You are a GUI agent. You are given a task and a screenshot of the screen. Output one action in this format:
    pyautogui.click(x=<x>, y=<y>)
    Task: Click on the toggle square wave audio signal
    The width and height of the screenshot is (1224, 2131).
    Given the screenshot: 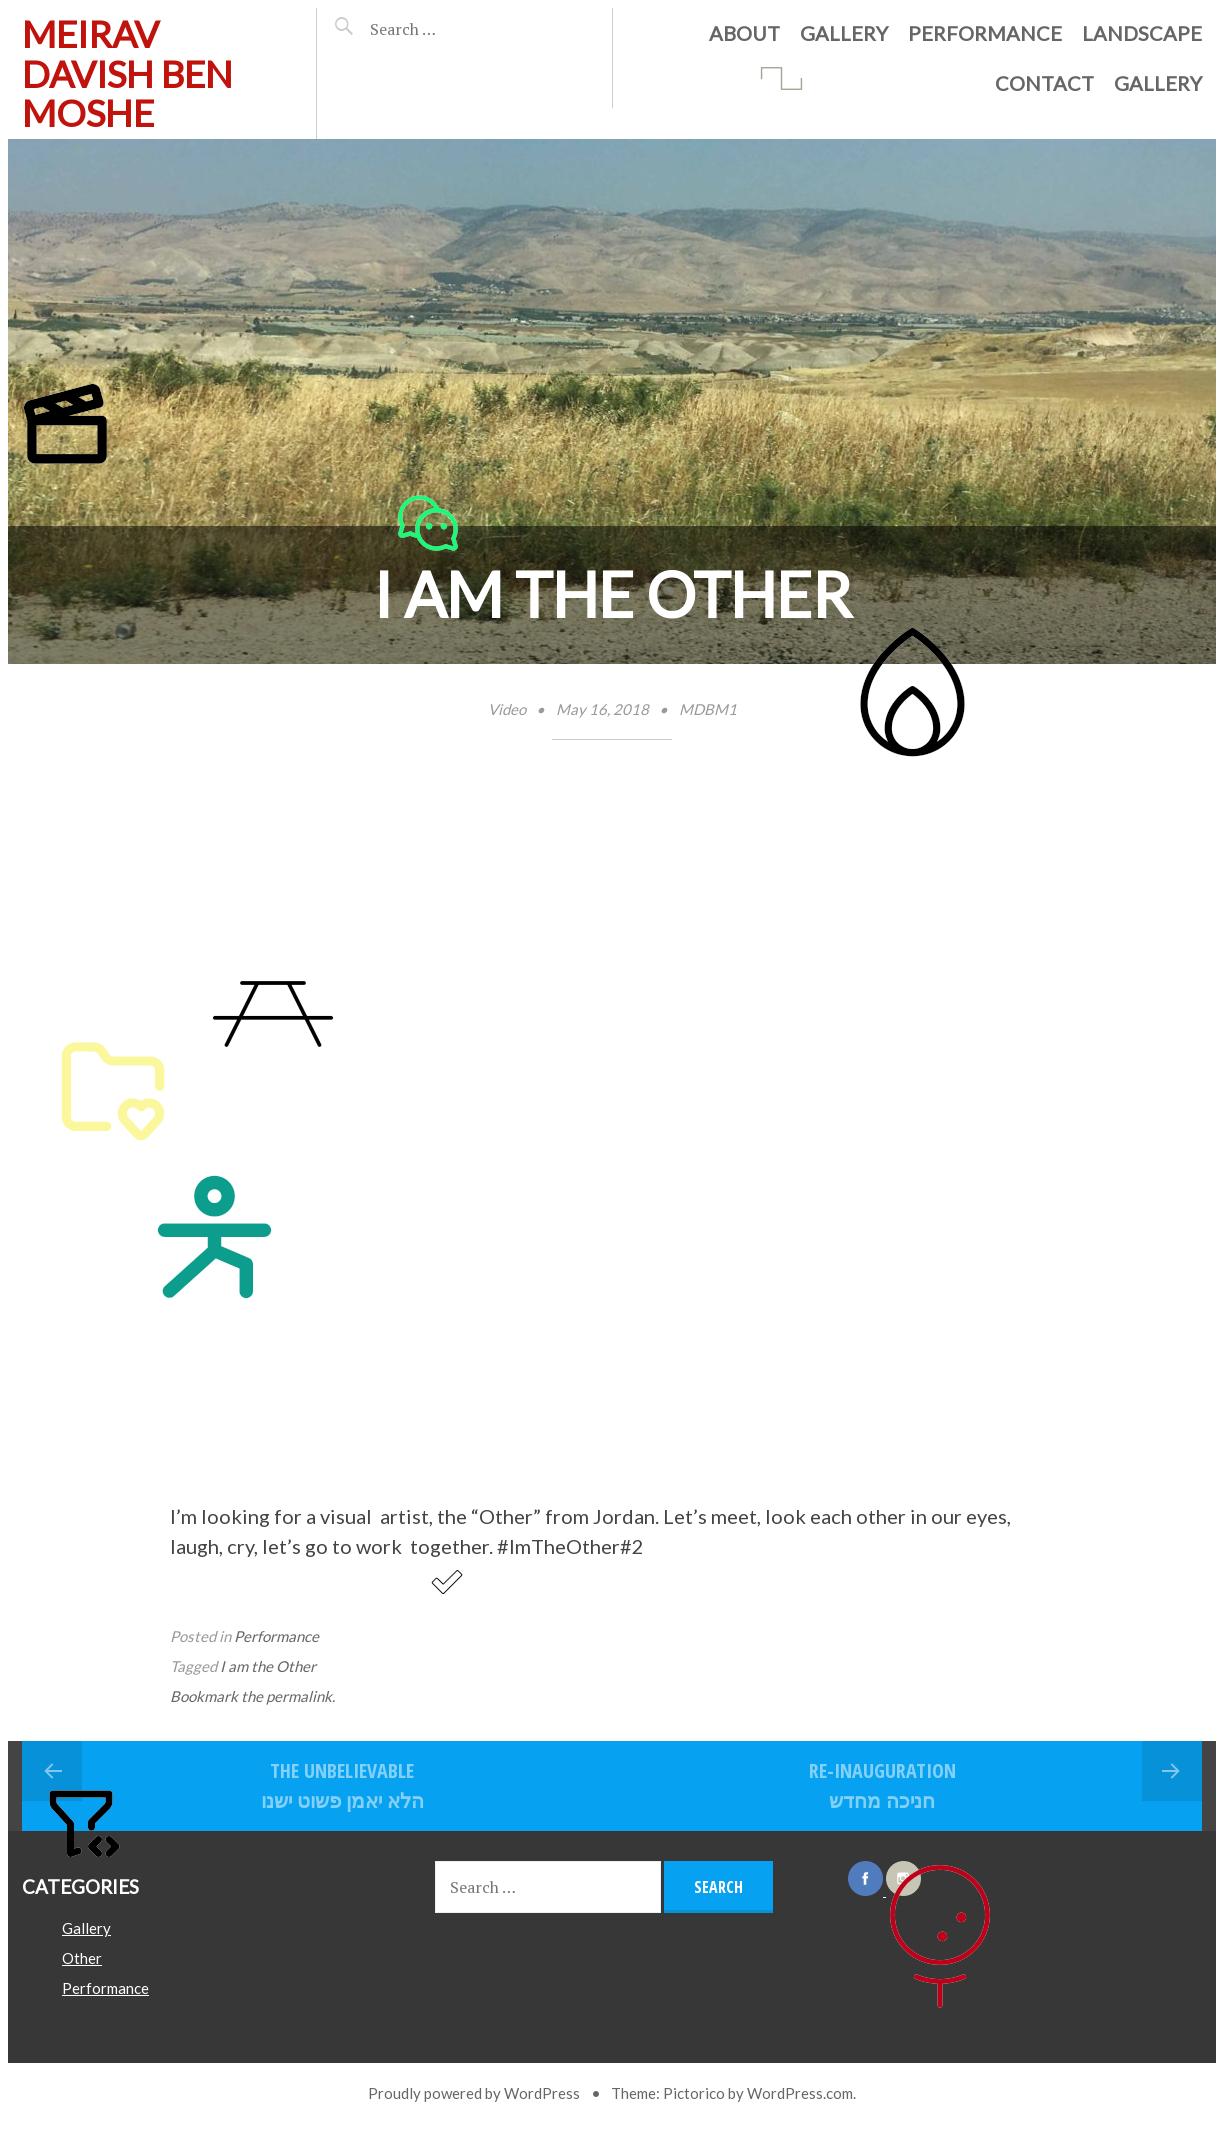 What is the action you would take?
    pyautogui.click(x=781, y=78)
    